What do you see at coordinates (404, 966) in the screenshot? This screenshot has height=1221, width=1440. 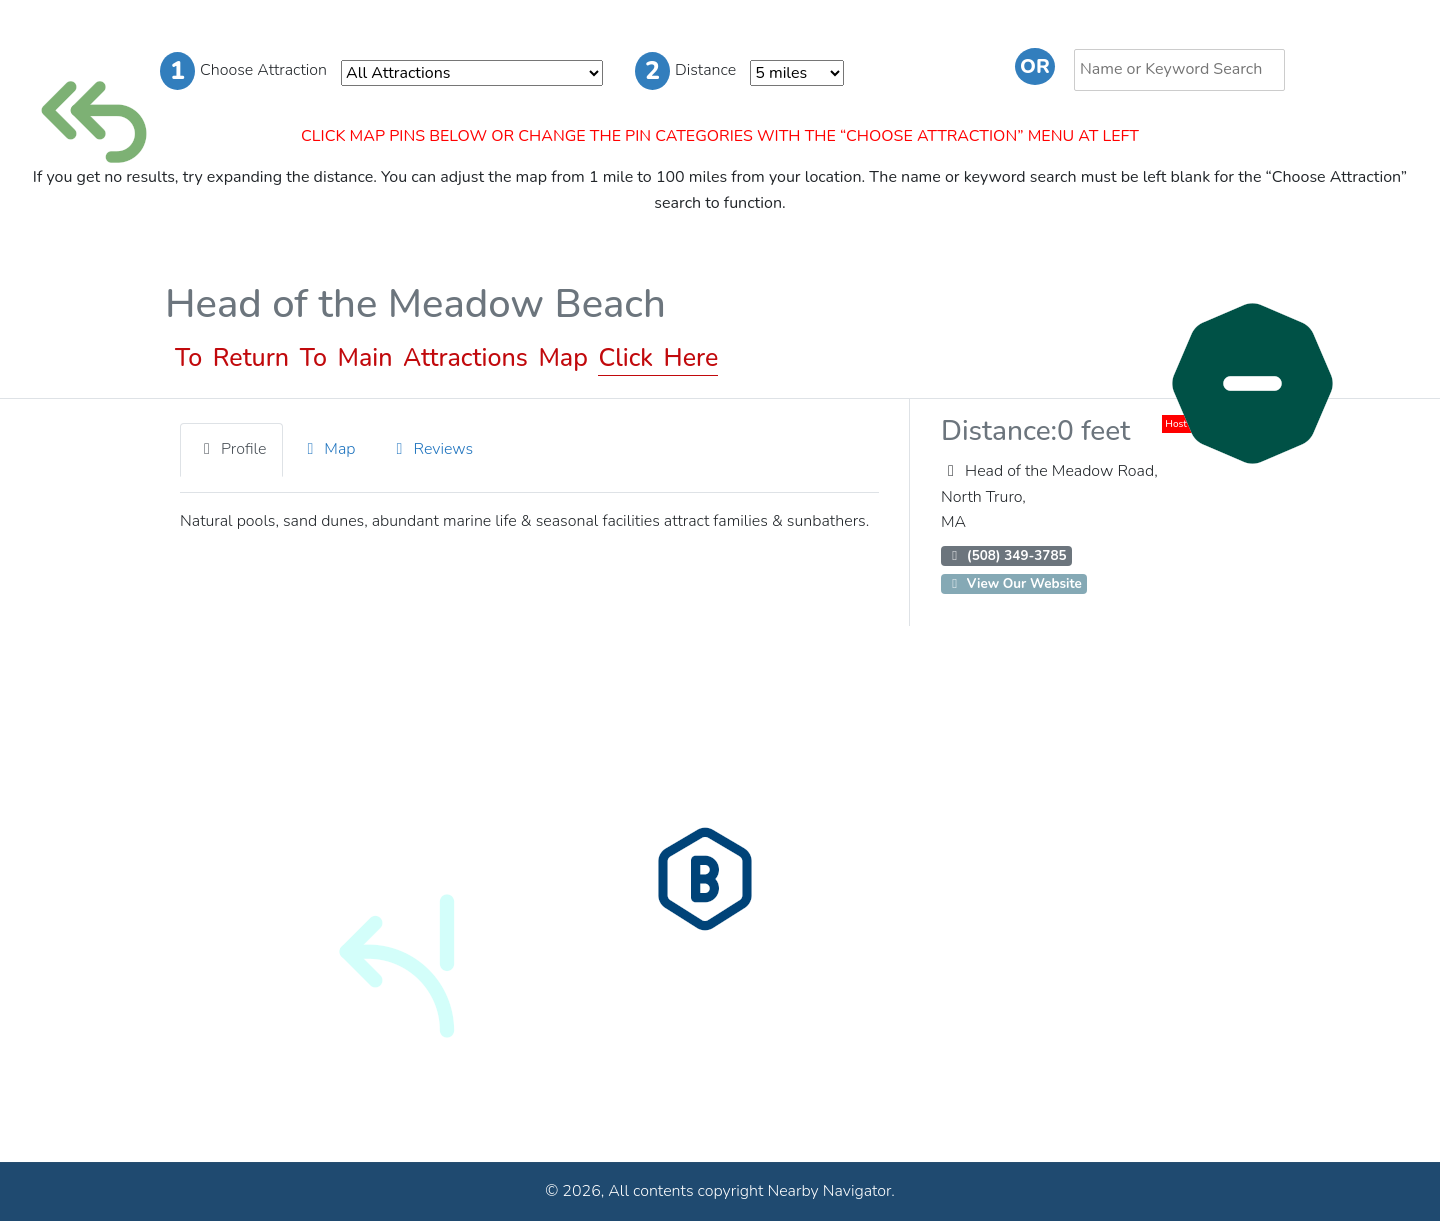 I see `take the next left turn` at bounding box center [404, 966].